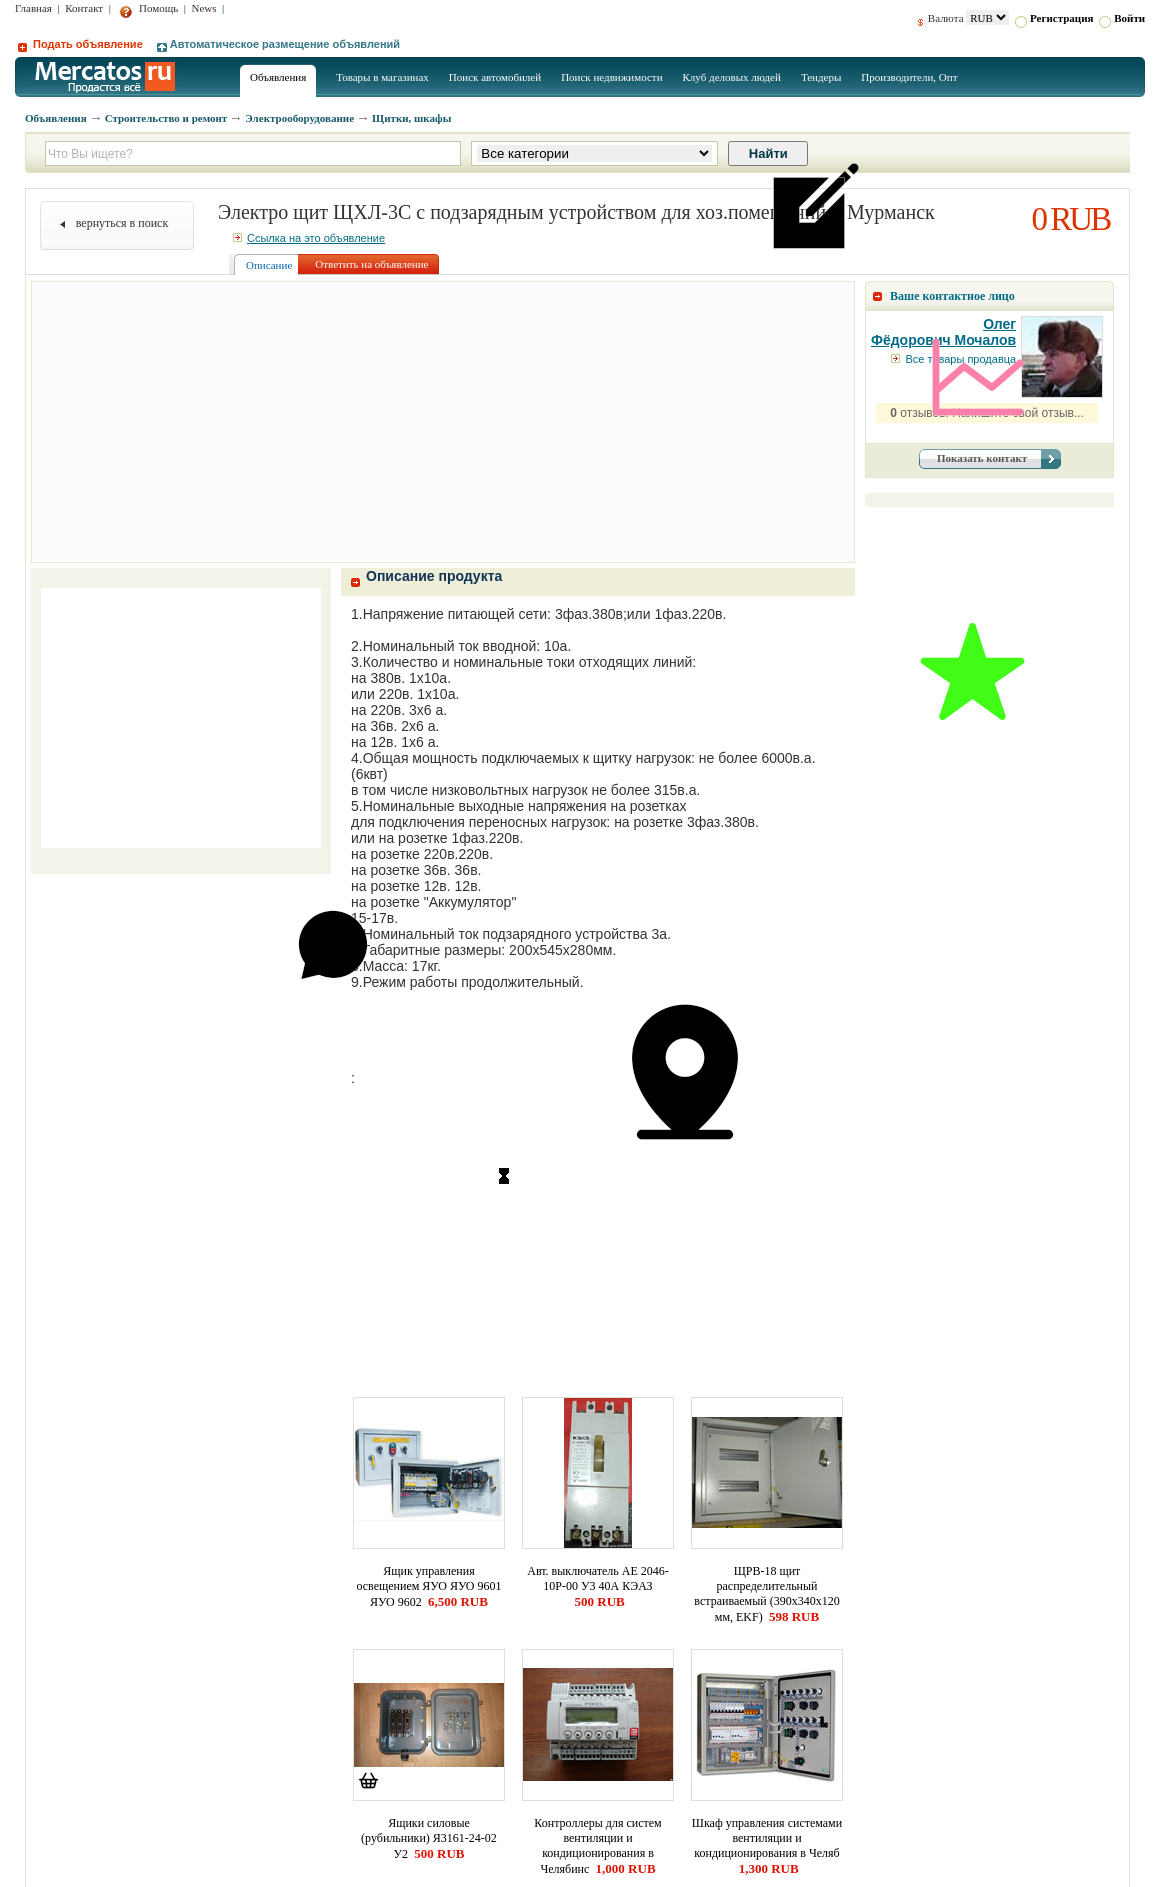 This screenshot has height=1887, width=1160. I want to click on view location on map, so click(685, 1072).